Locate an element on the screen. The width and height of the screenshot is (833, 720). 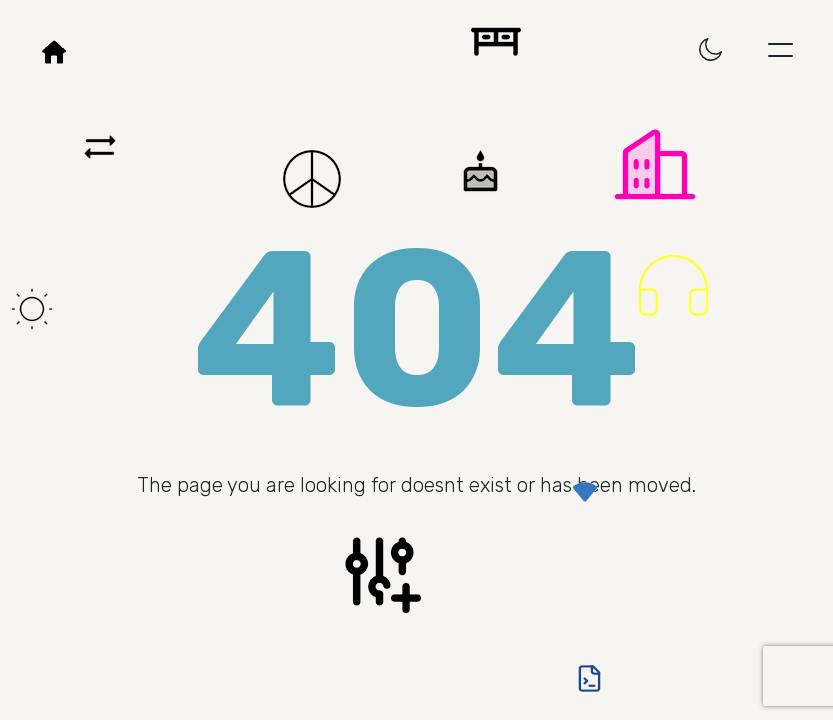
view birthday or celebration events is located at coordinates (480, 172).